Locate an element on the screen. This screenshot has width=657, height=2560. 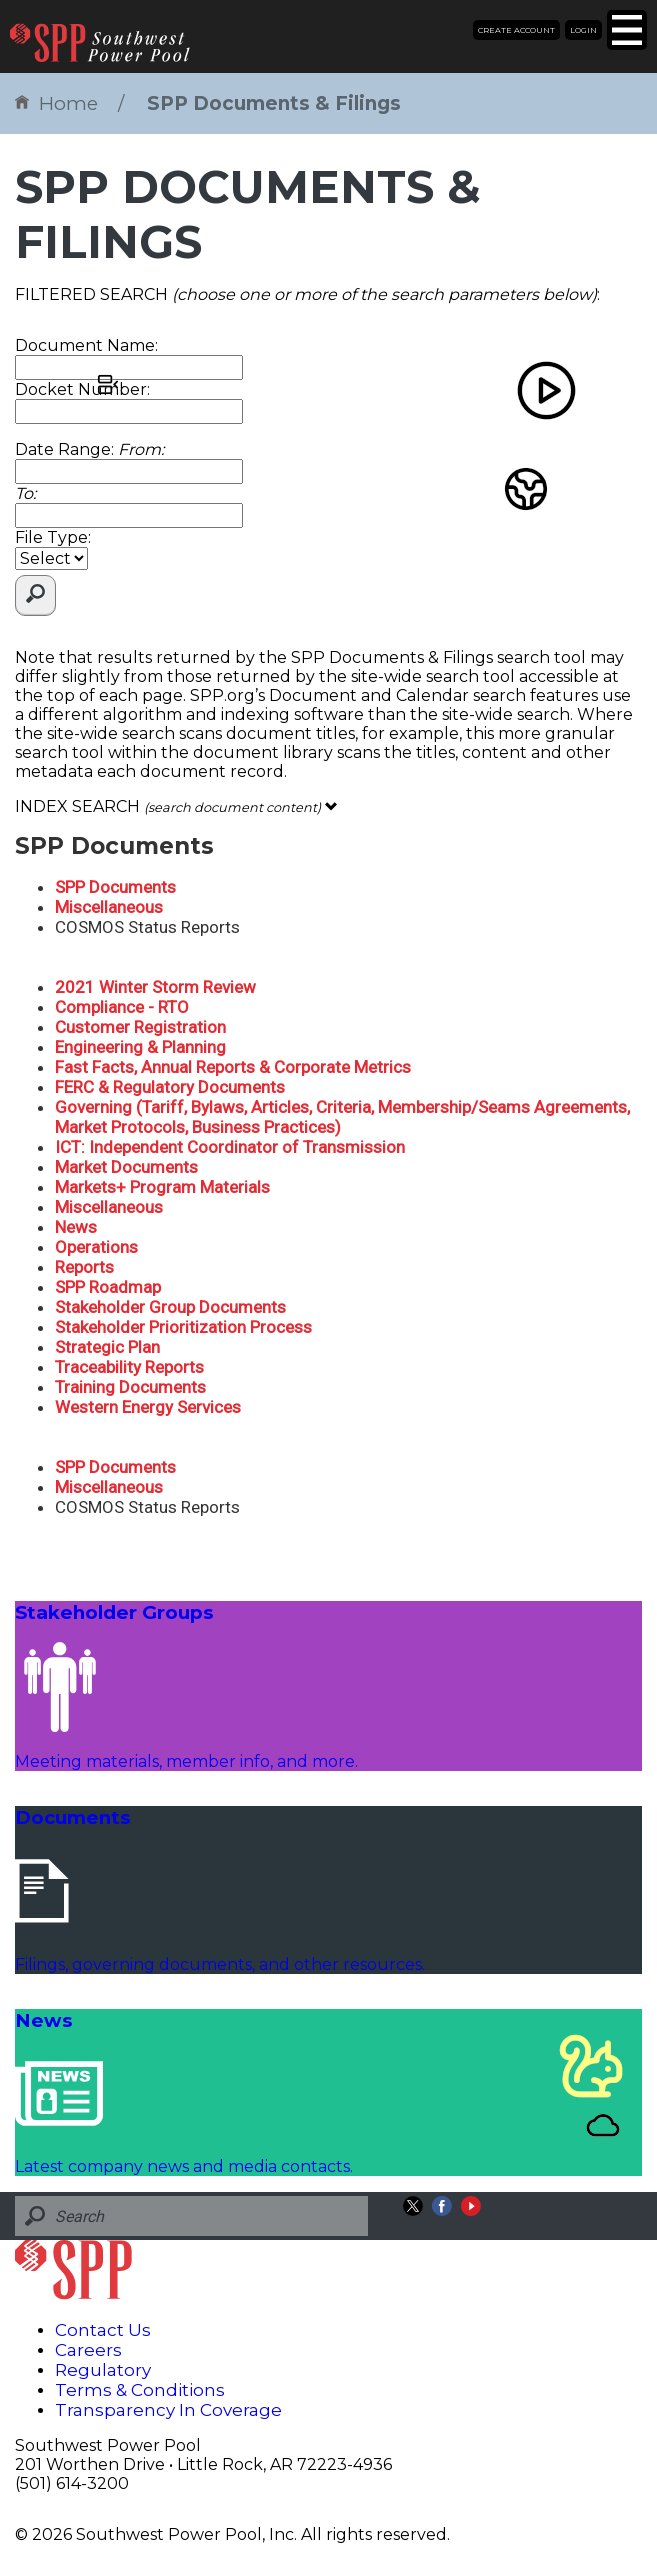
switch to global or worldwide view is located at coordinates (526, 489).